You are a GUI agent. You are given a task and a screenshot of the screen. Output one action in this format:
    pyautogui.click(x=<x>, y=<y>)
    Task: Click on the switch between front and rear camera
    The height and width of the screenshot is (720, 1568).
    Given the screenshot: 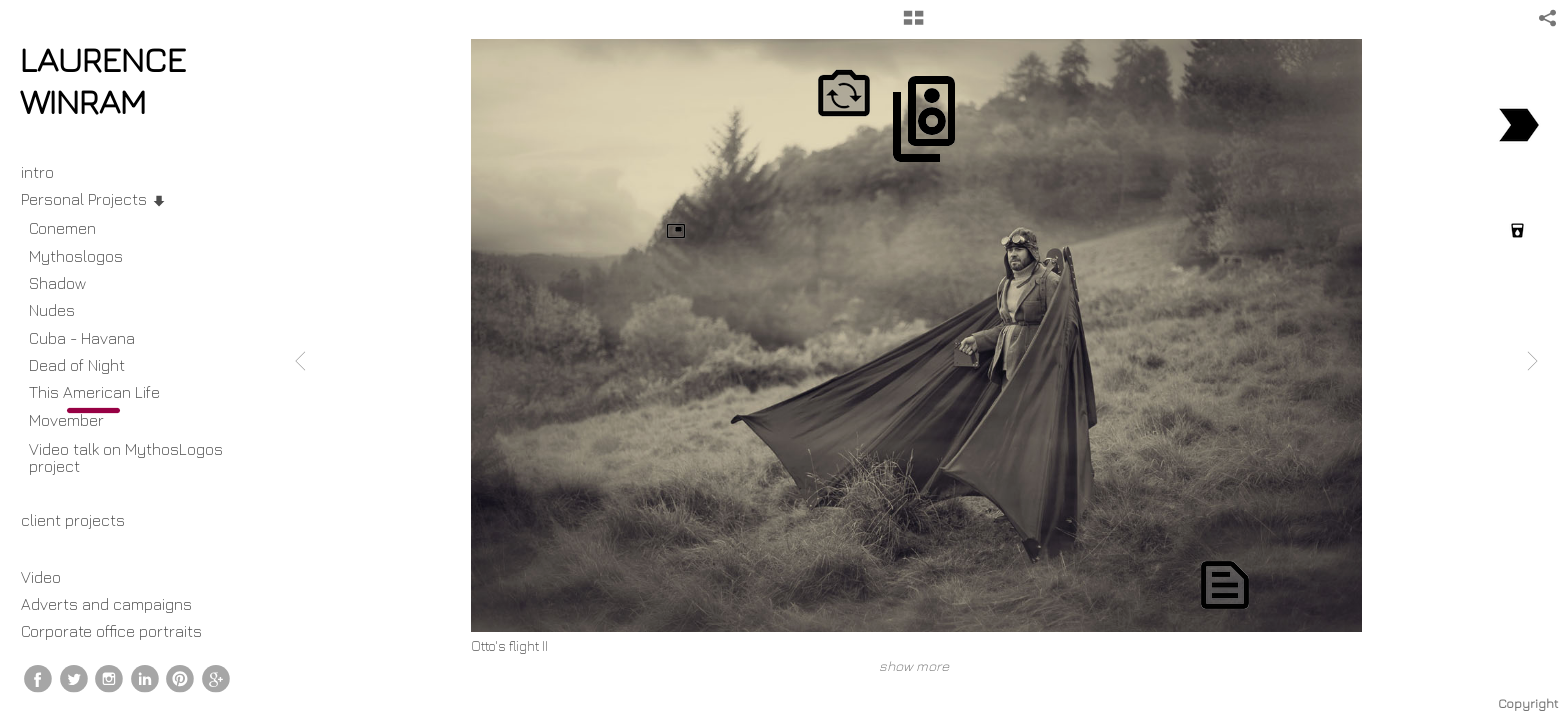 What is the action you would take?
    pyautogui.click(x=844, y=93)
    